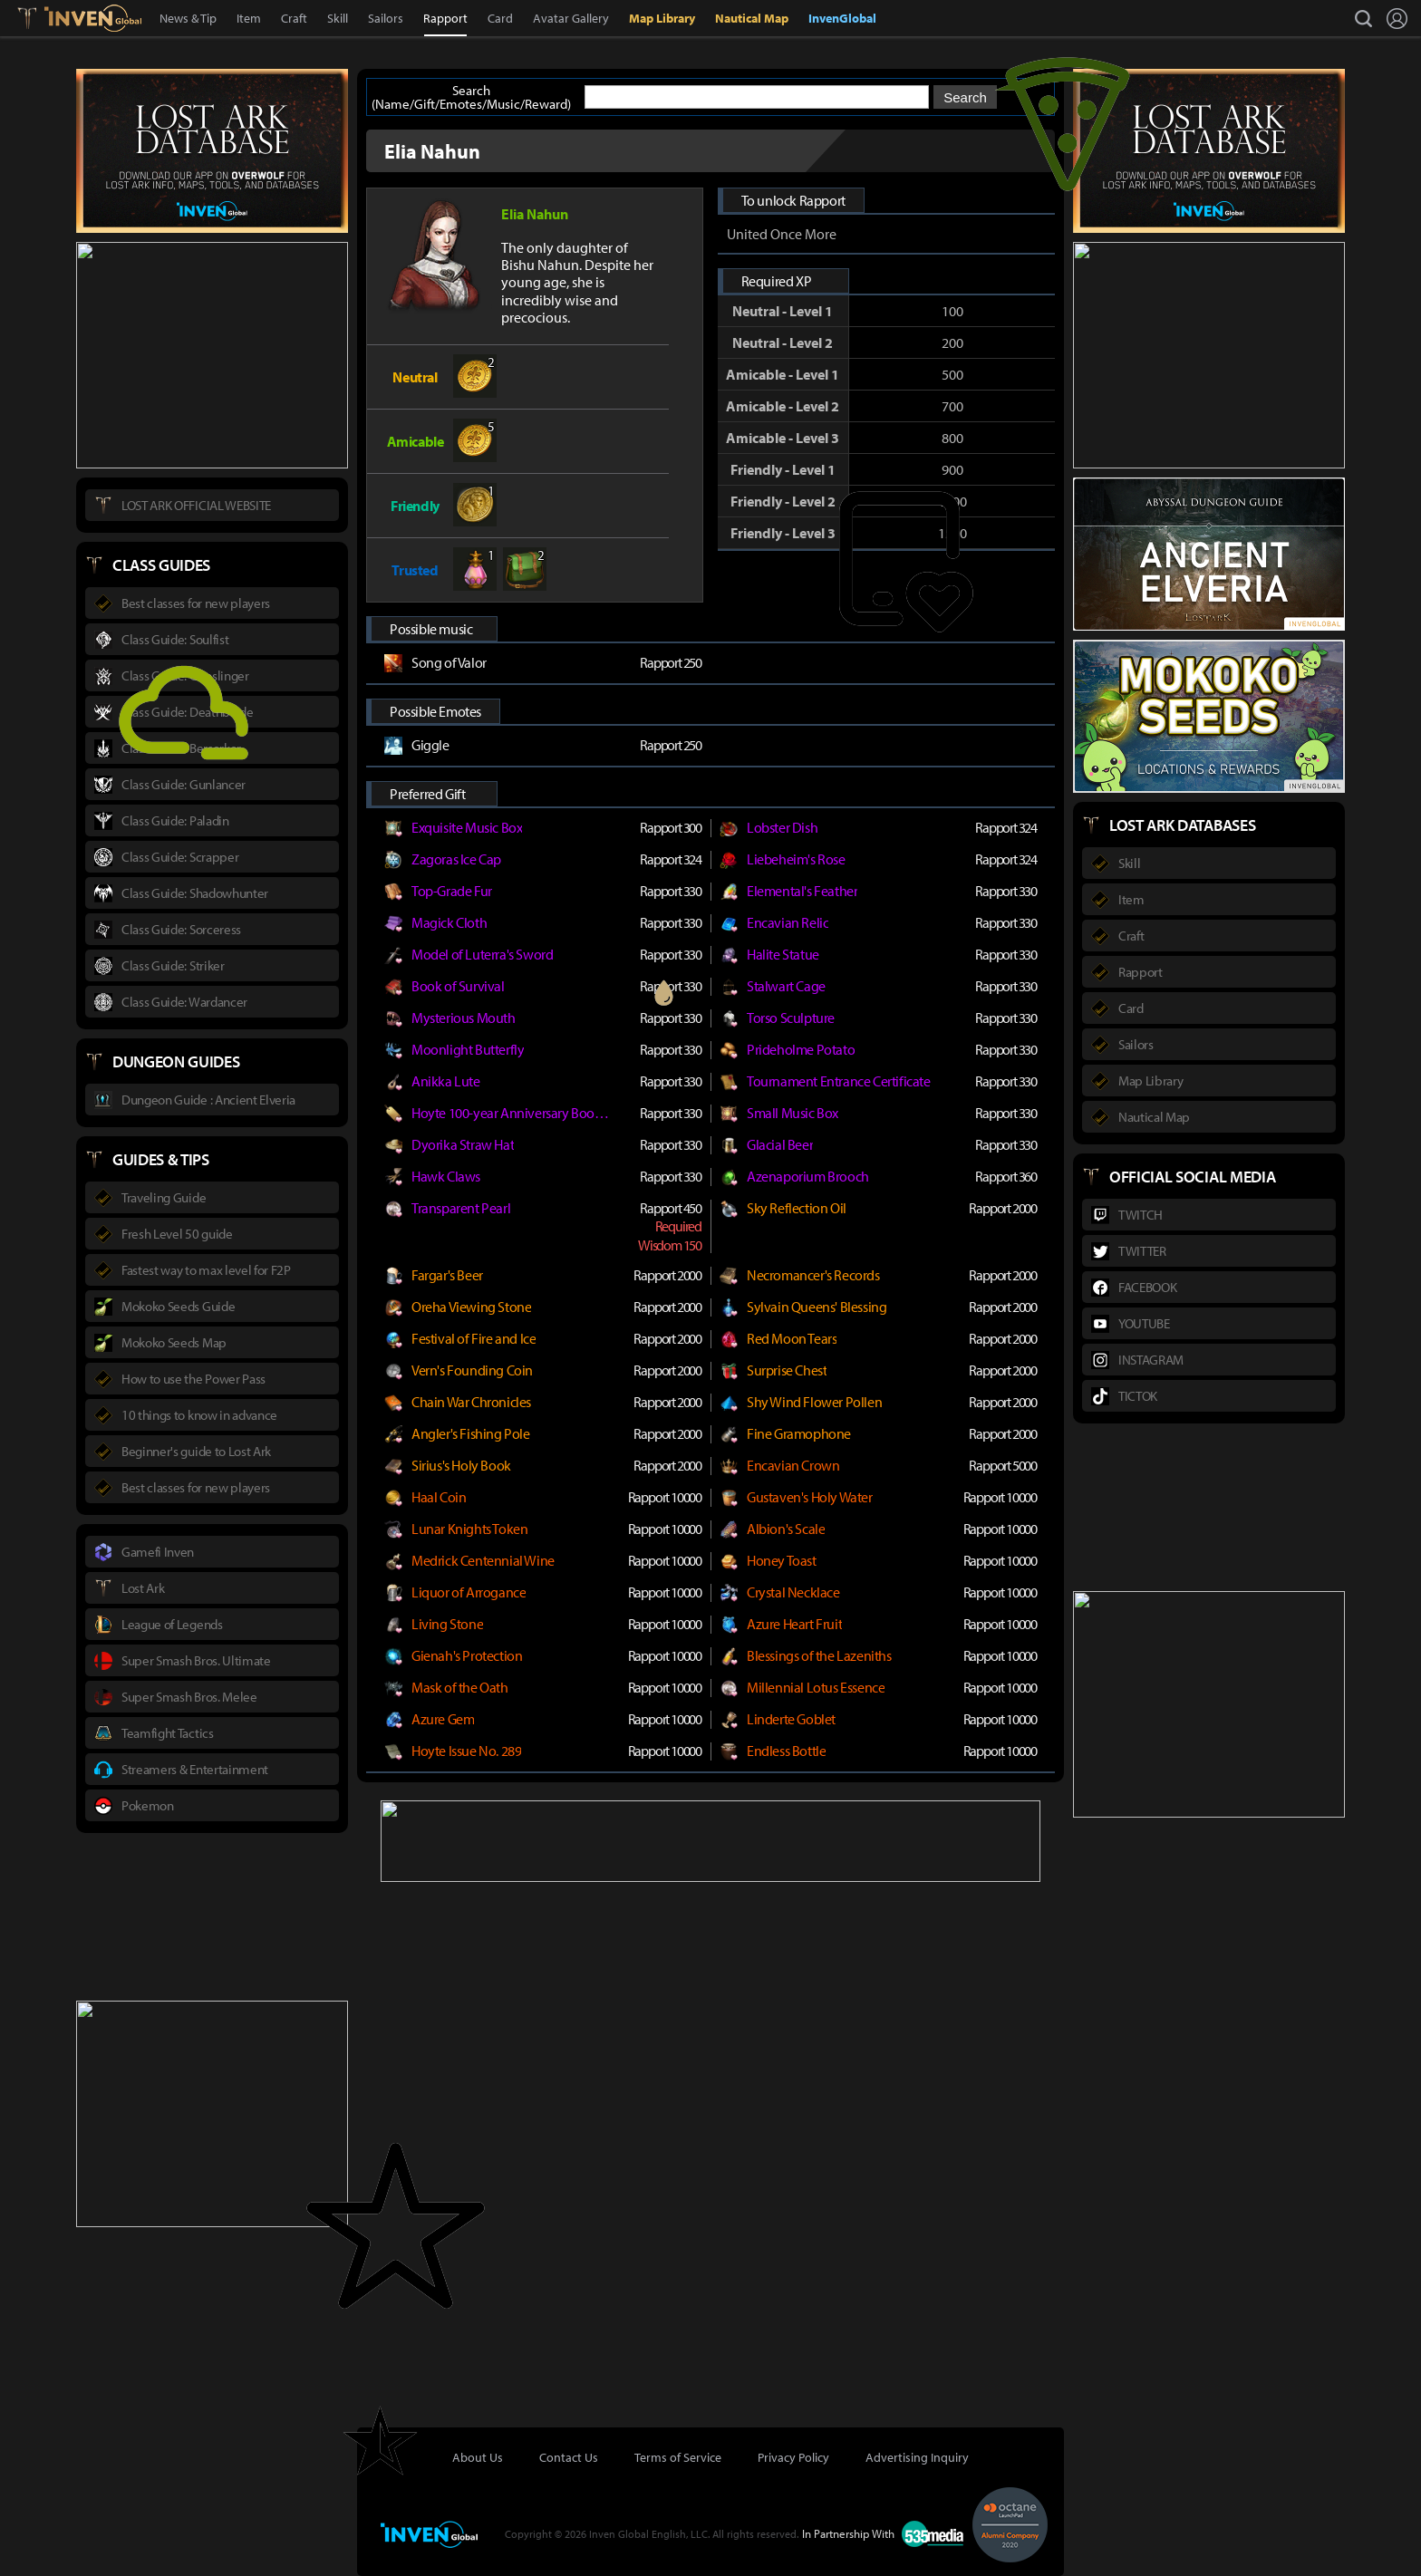 This screenshot has width=1421, height=2576. I want to click on add device to favorites, so click(899, 558).